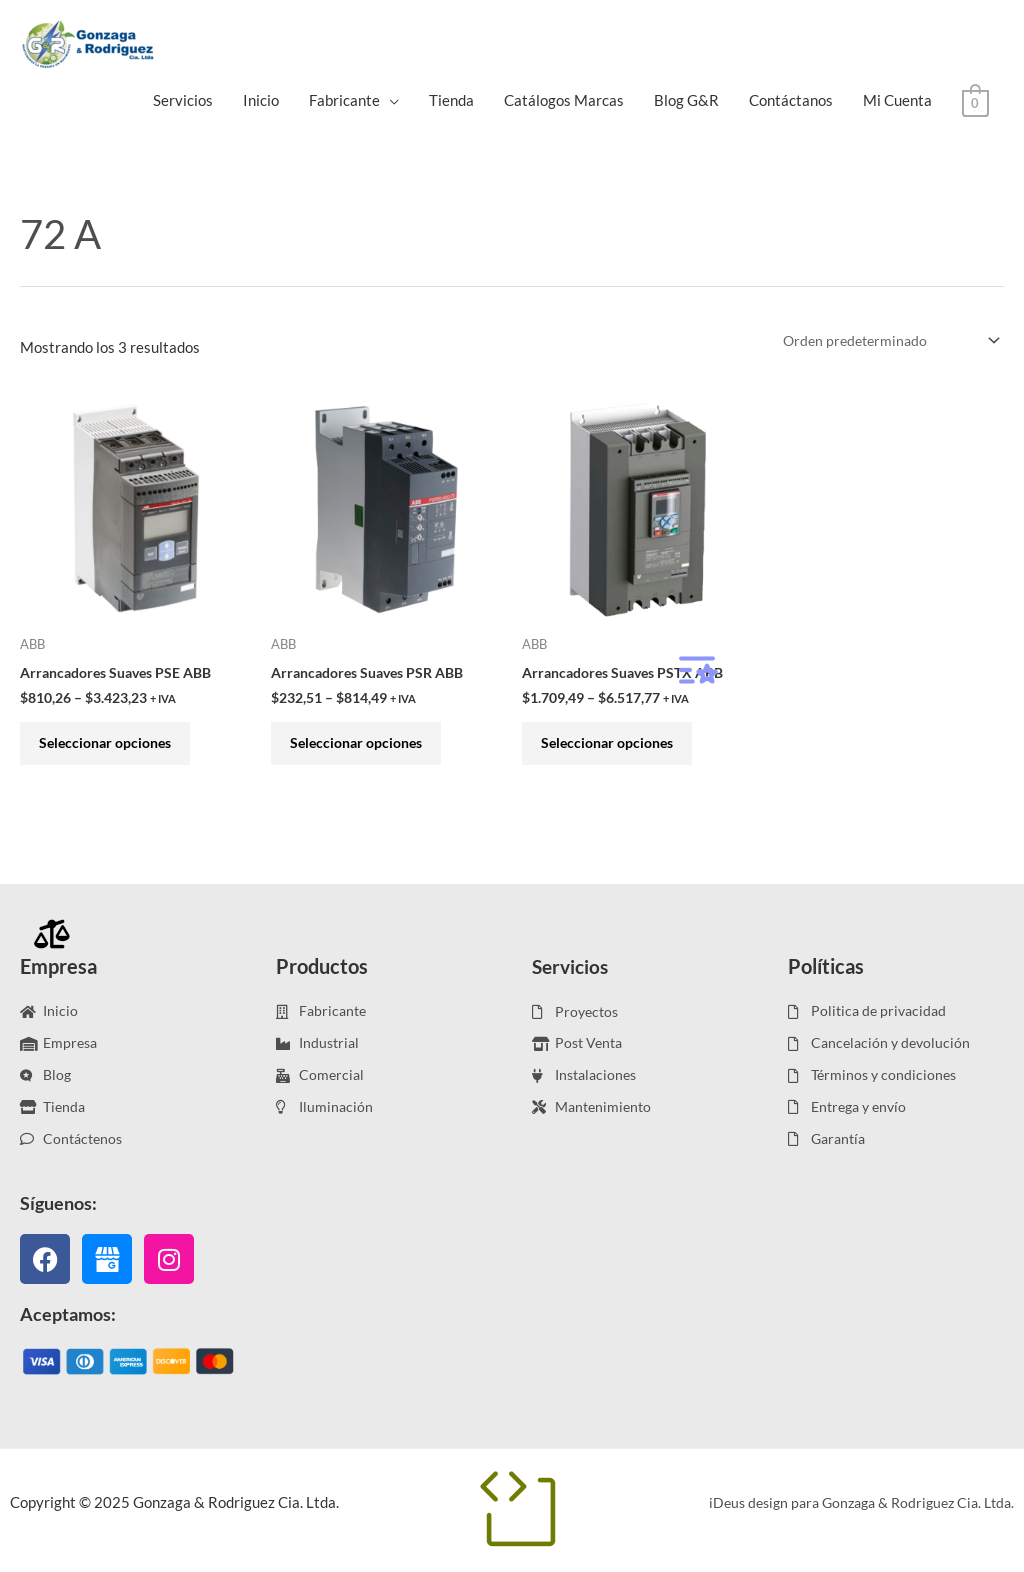 The height and width of the screenshot is (1572, 1024). What do you see at coordinates (52, 934) in the screenshot?
I see `indicates an unbalanced comparison or unequal weight` at bounding box center [52, 934].